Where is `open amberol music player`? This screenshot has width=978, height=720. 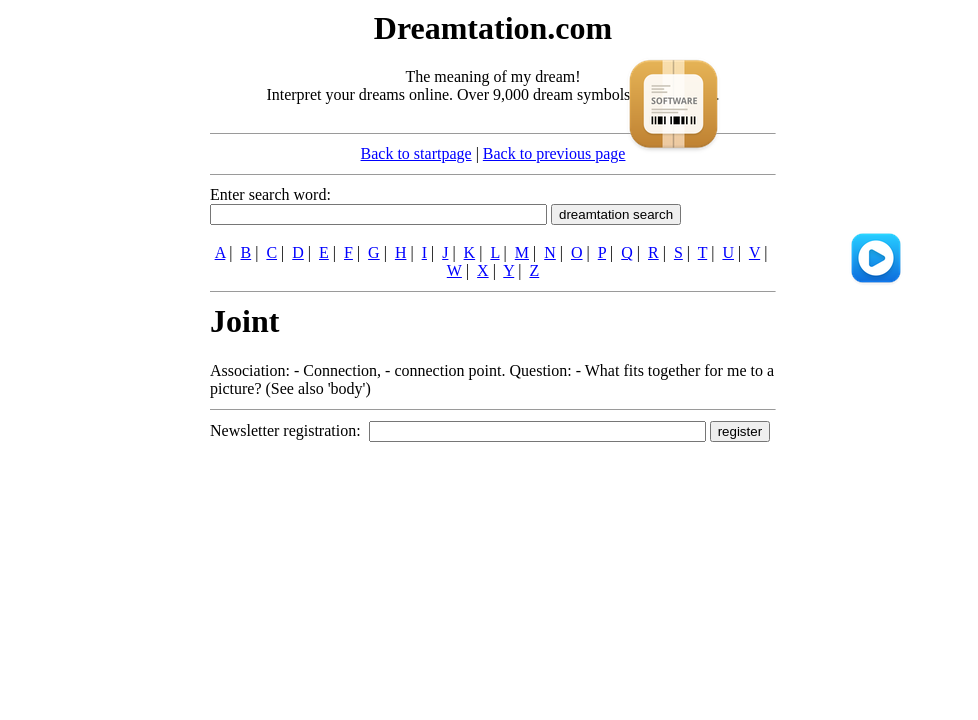 open amberol music player is located at coordinates (876, 258).